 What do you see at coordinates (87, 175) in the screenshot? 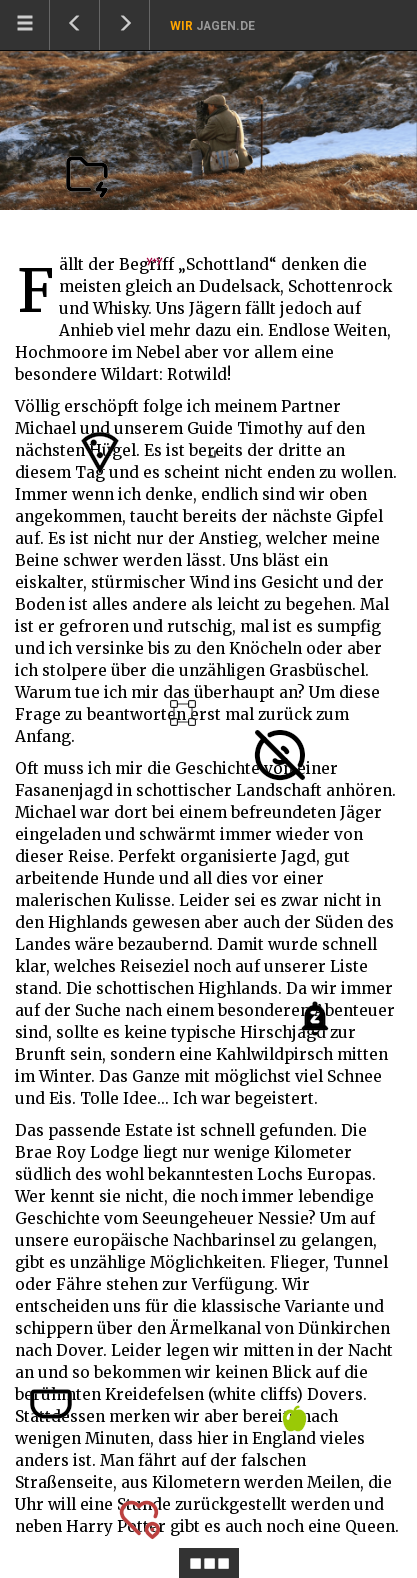
I see `access power-related files or settings` at bounding box center [87, 175].